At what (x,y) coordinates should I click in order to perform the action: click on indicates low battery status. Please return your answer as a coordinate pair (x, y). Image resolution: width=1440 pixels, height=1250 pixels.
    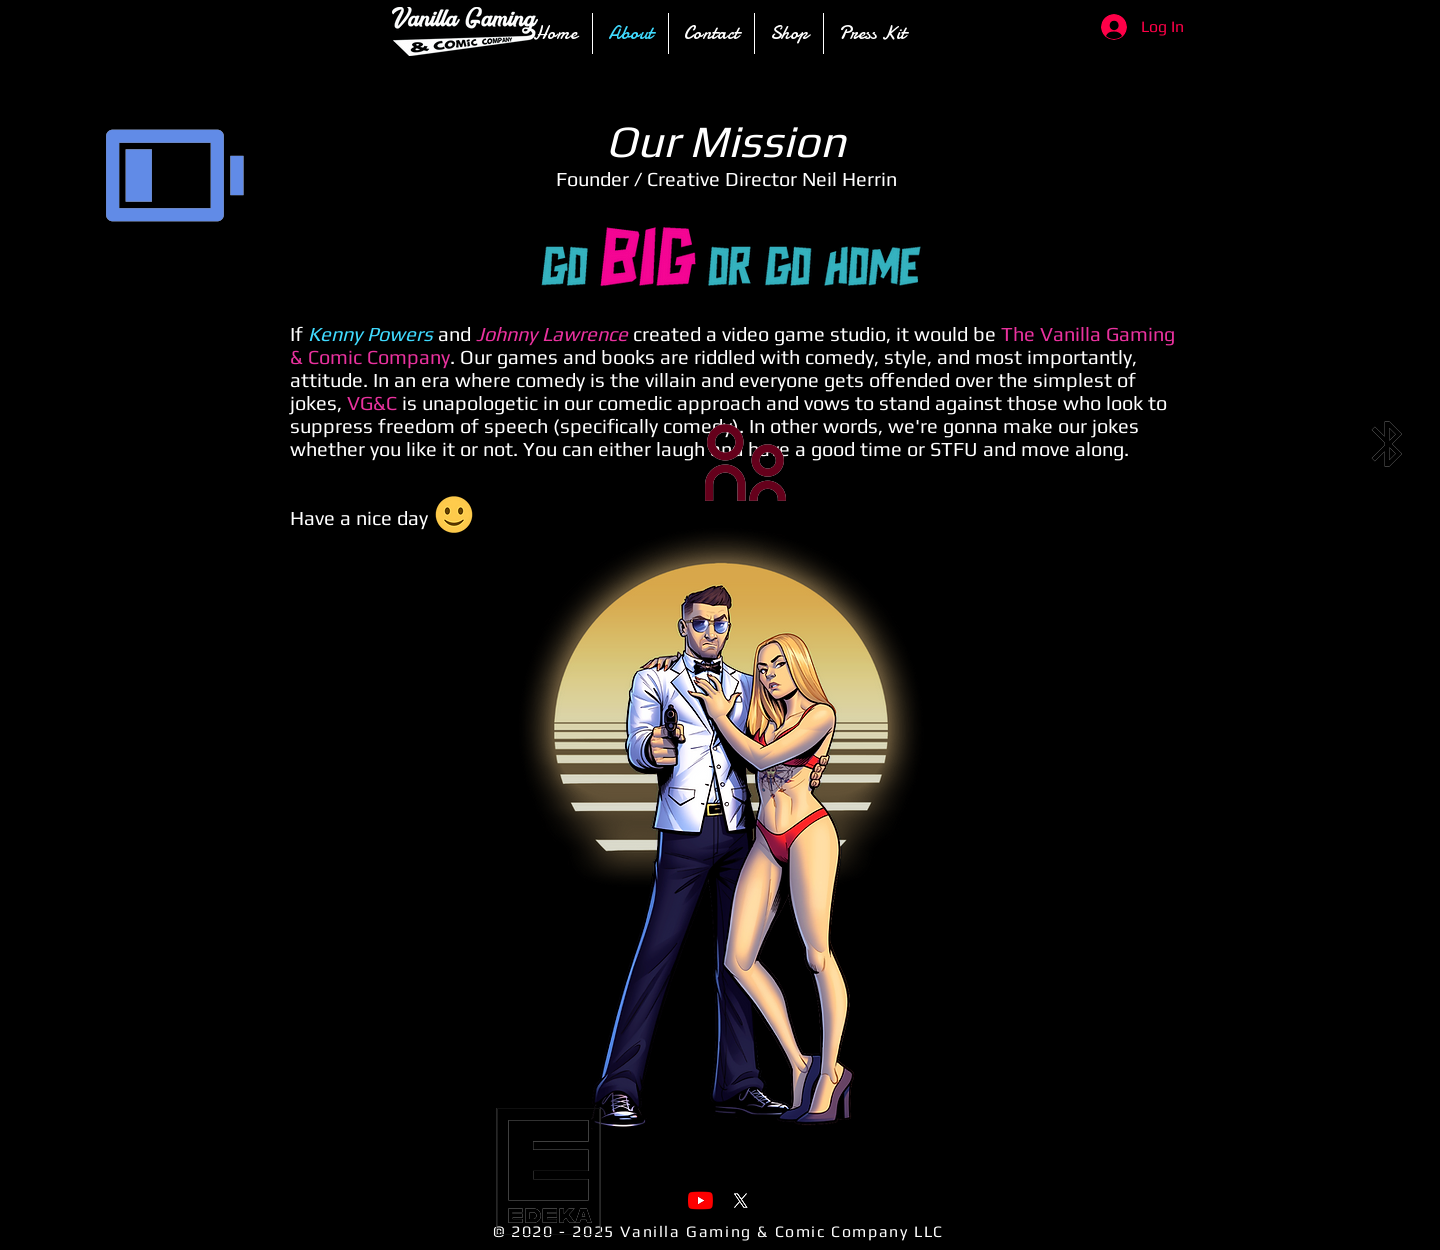
    Looking at the image, I should click on (171, 175).